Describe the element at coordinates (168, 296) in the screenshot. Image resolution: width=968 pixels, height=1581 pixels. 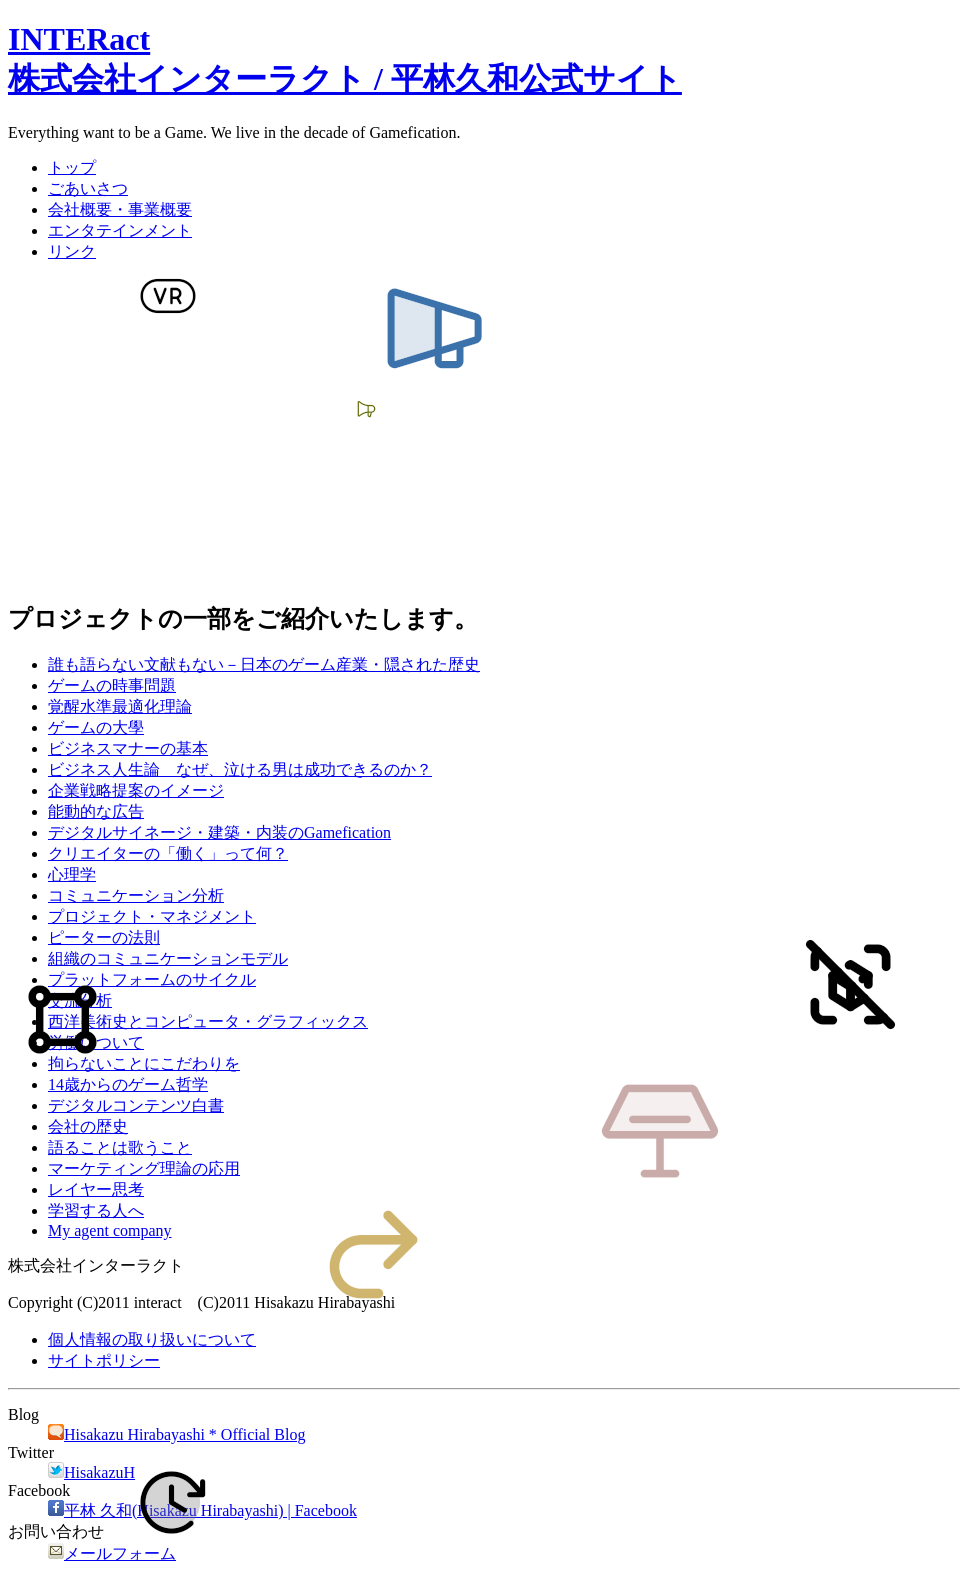
I see `access virtual reality mode or settings` at that location.